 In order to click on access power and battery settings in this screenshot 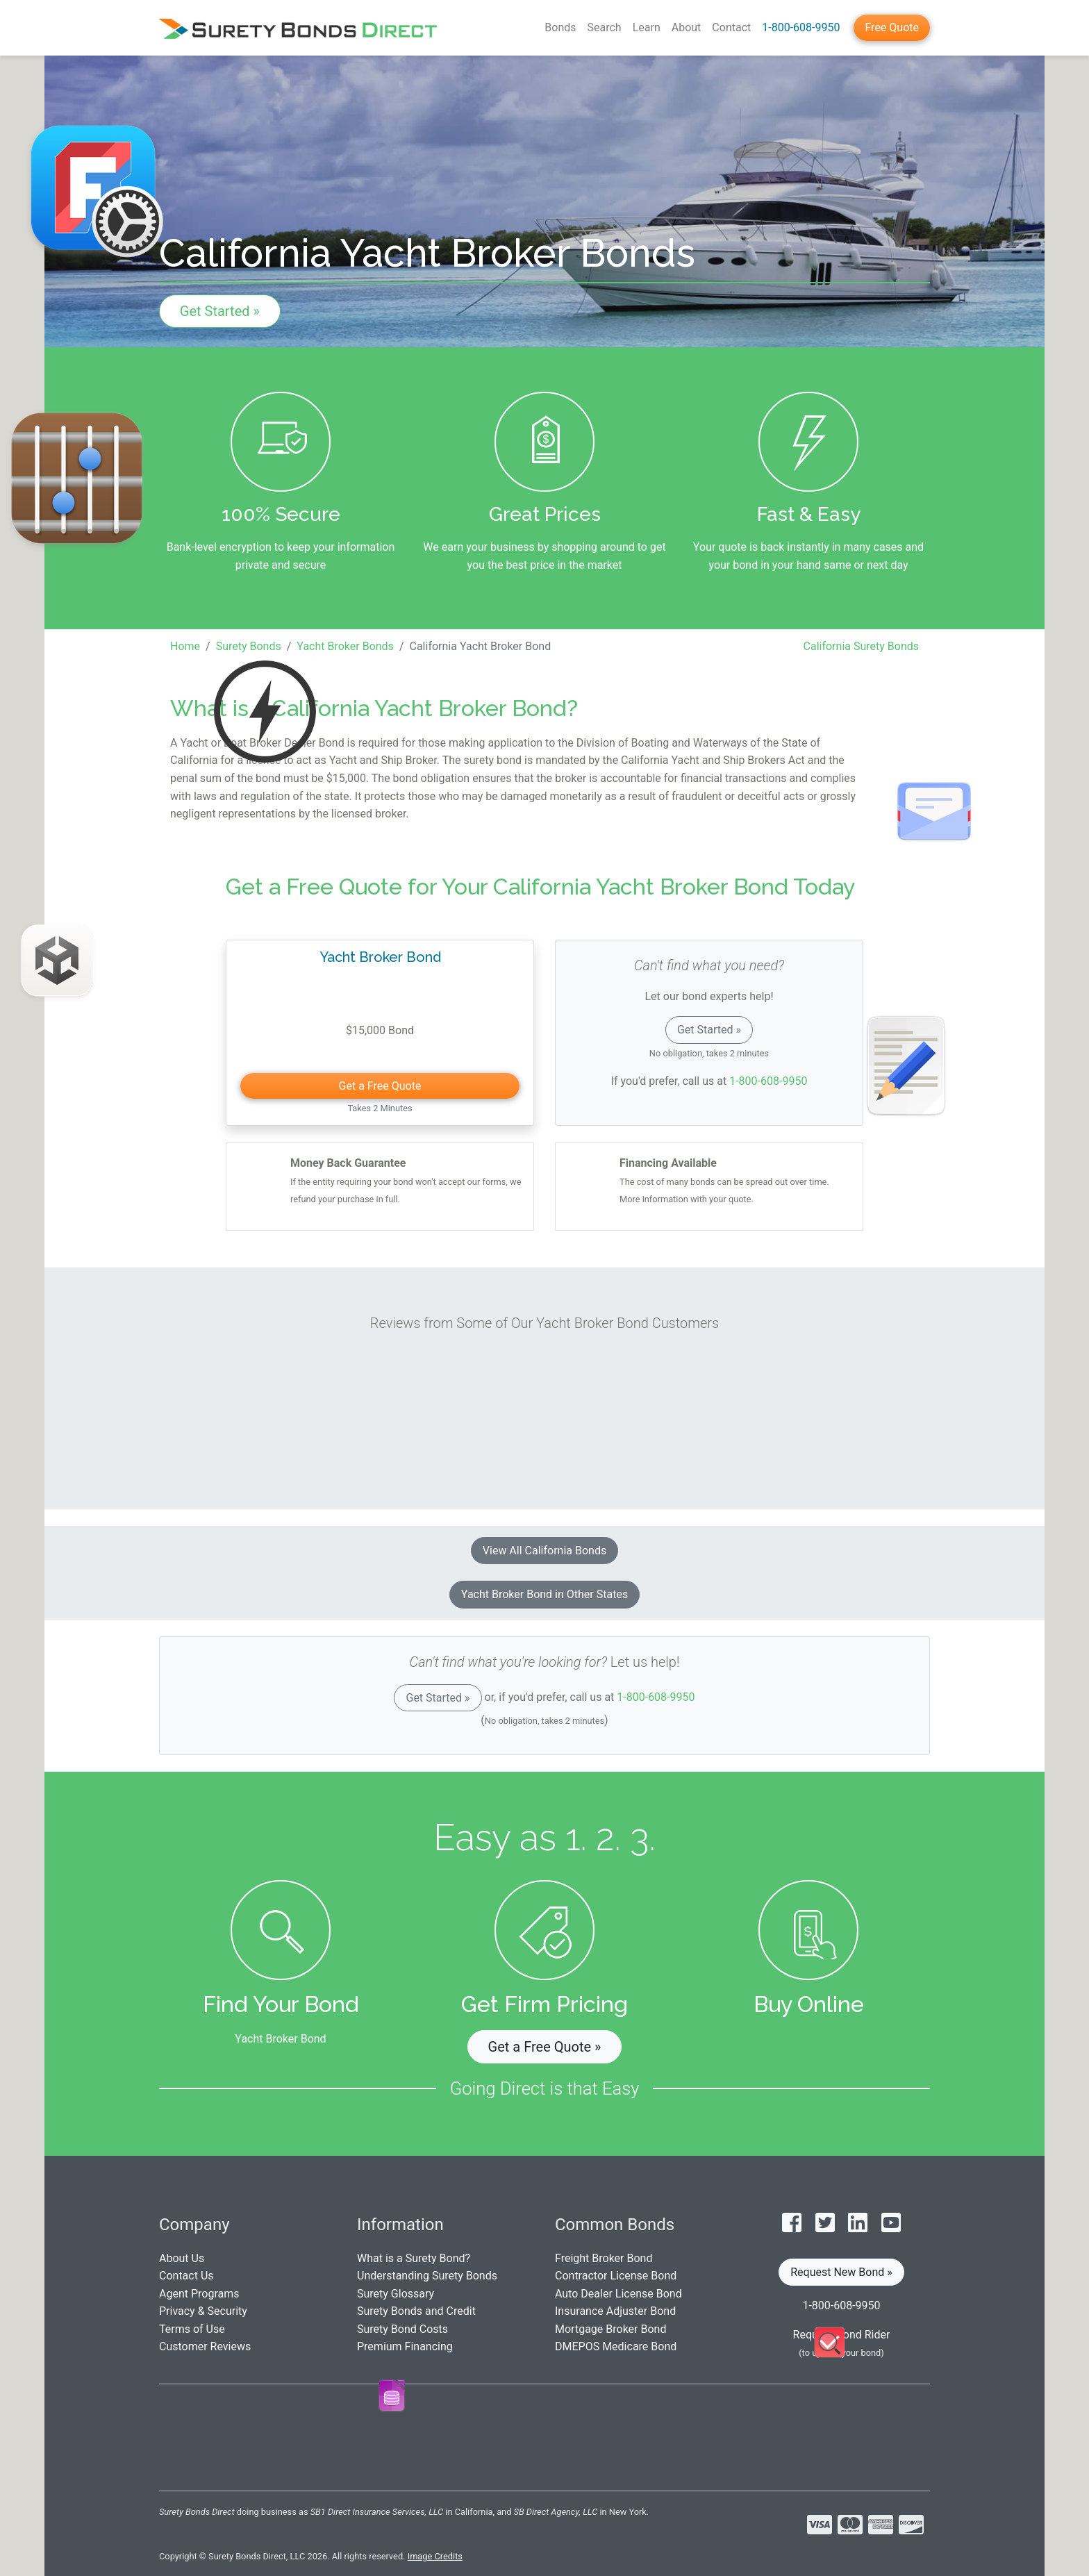, I will do `click(265, 711)`.